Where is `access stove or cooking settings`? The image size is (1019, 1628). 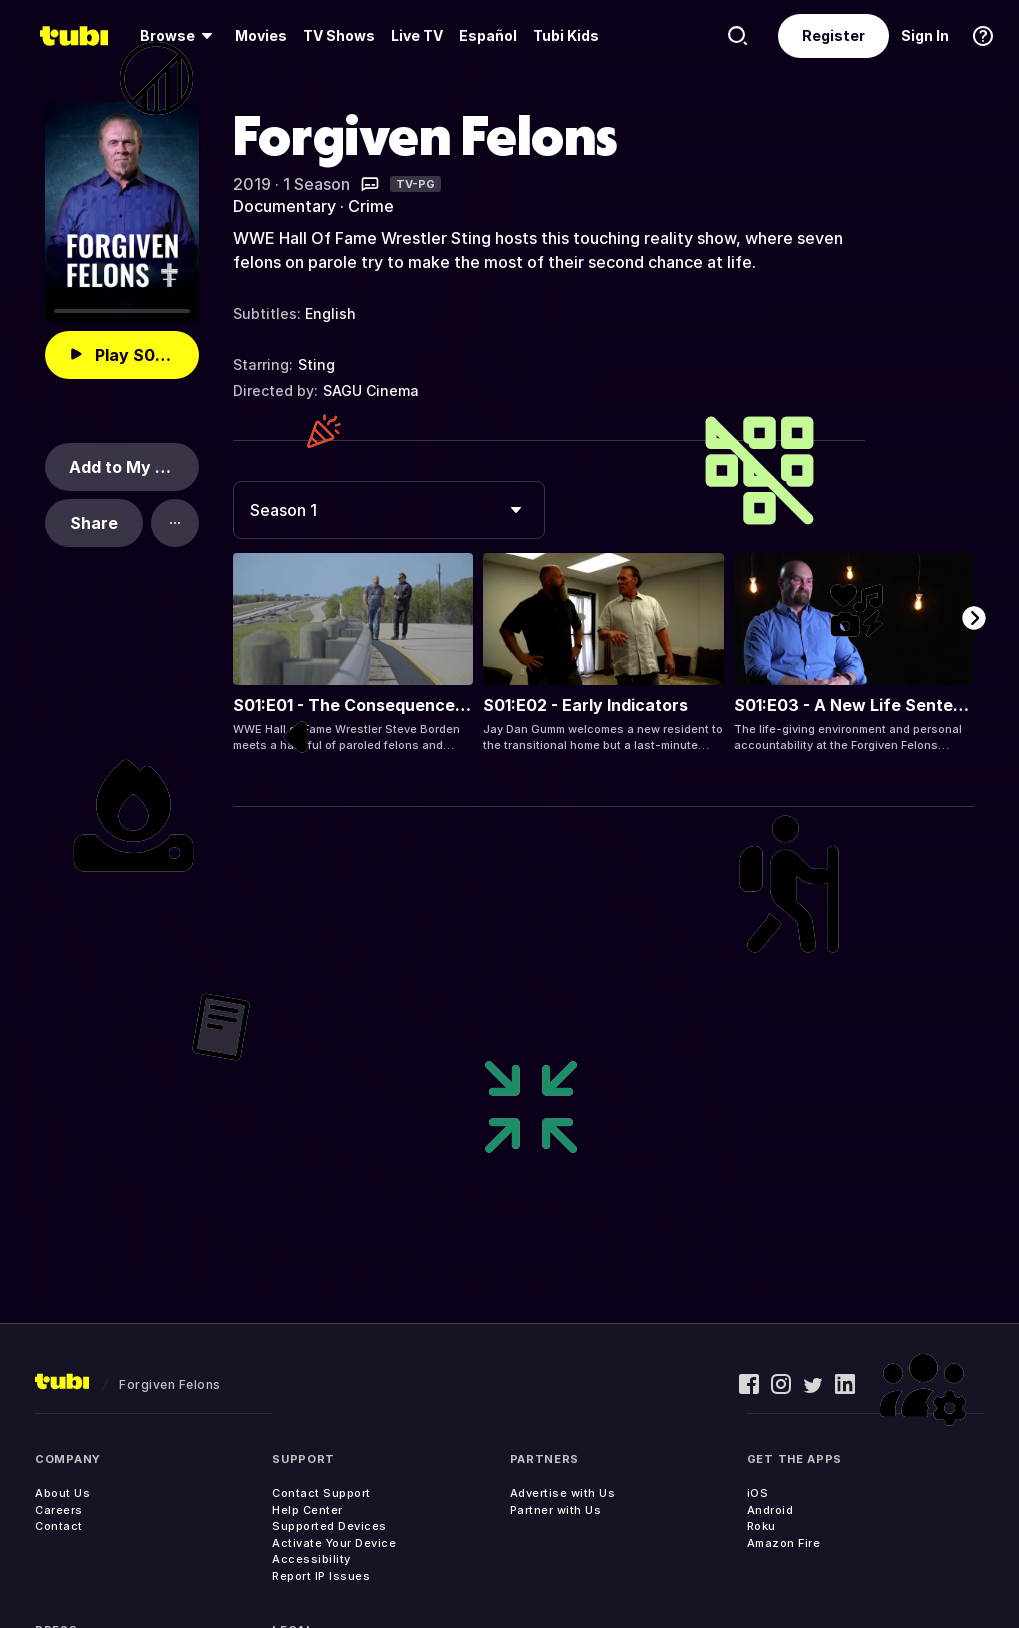
access stove or cooking settings is located at coordinates (133, 819).